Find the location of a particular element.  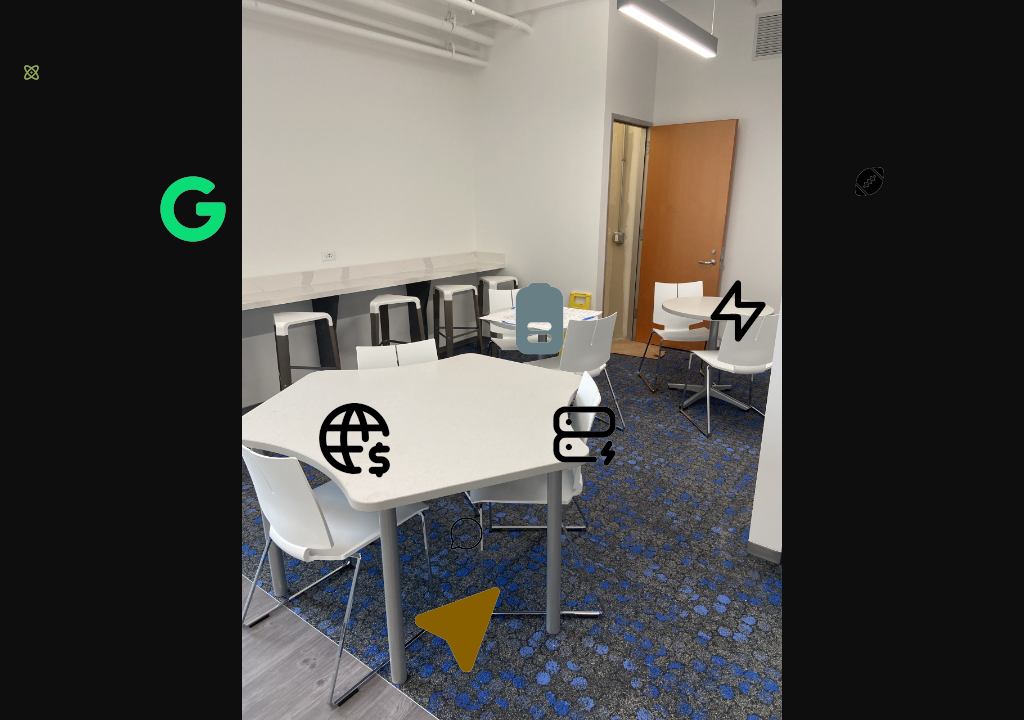

access international currency exchange is located at coordinates (354, 438).